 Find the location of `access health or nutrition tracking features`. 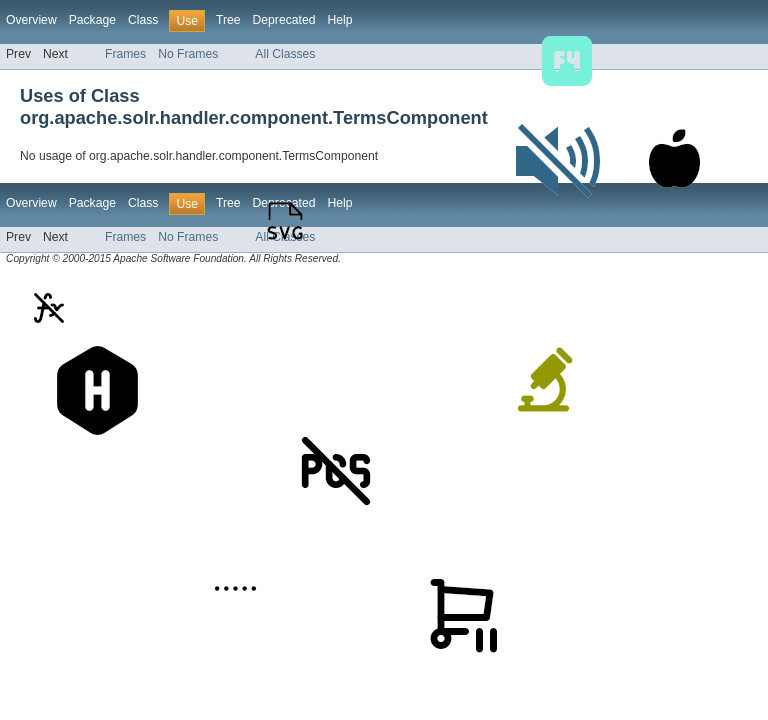

access health or nutrition tracking features is located at coordinates (674, 158).